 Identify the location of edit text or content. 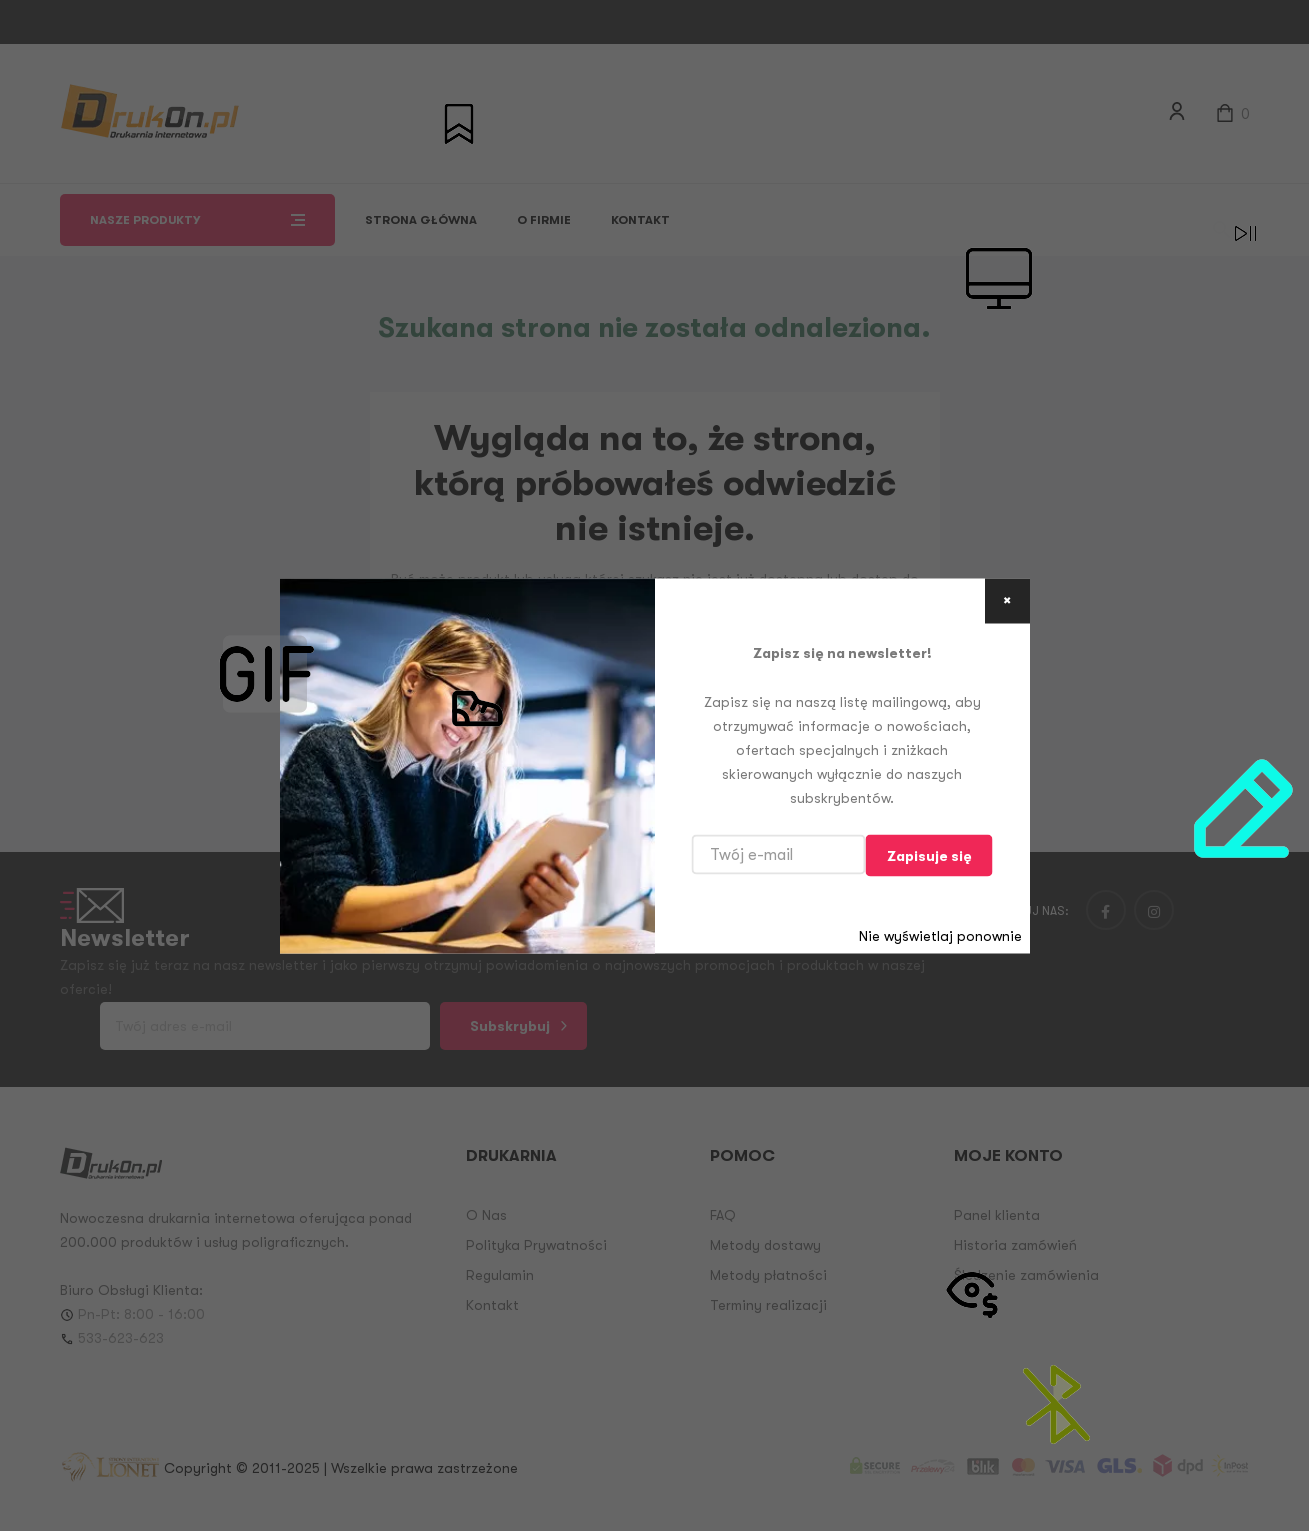
(1241, 810).